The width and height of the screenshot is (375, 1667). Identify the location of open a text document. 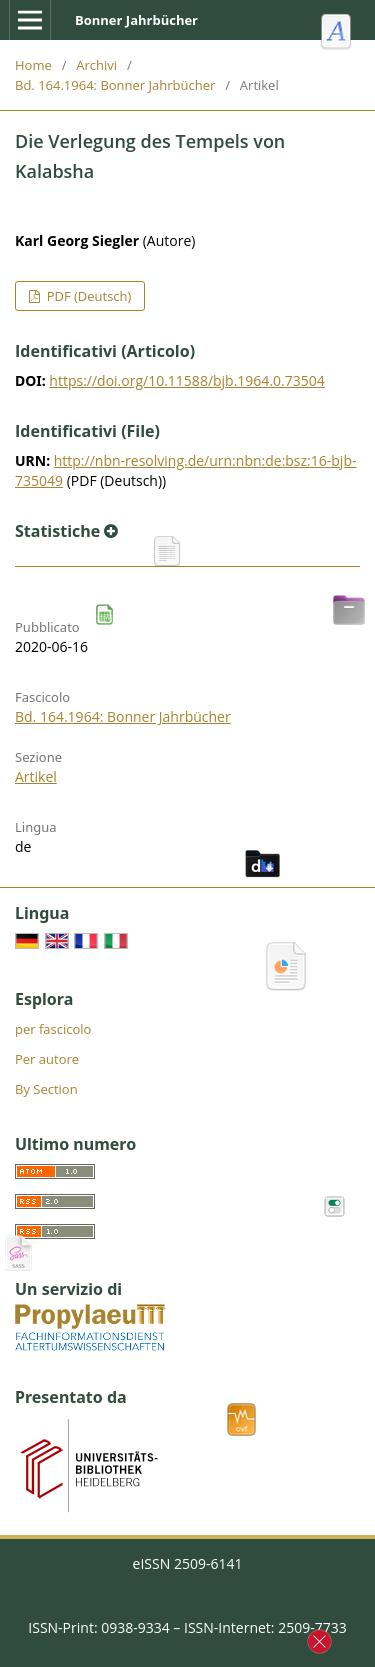
(167, 551).